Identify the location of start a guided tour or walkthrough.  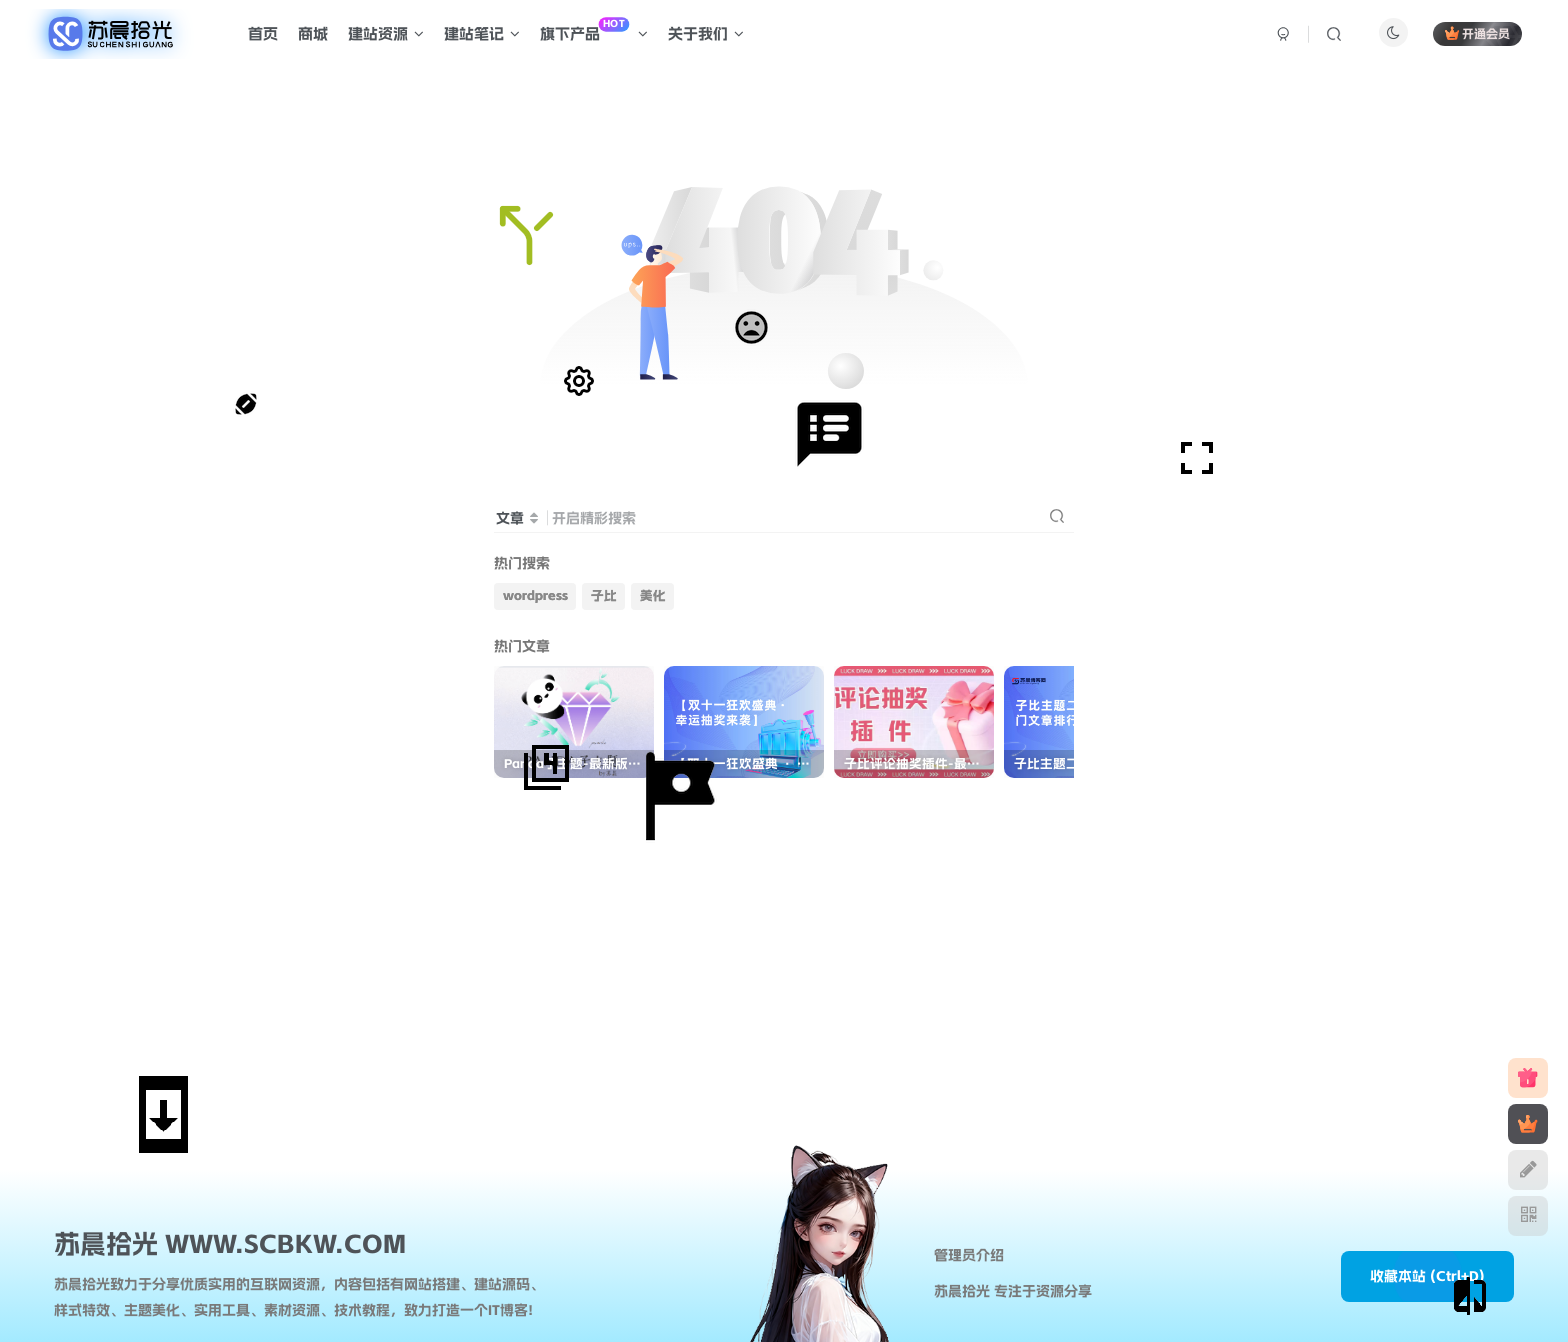
(677, 796).